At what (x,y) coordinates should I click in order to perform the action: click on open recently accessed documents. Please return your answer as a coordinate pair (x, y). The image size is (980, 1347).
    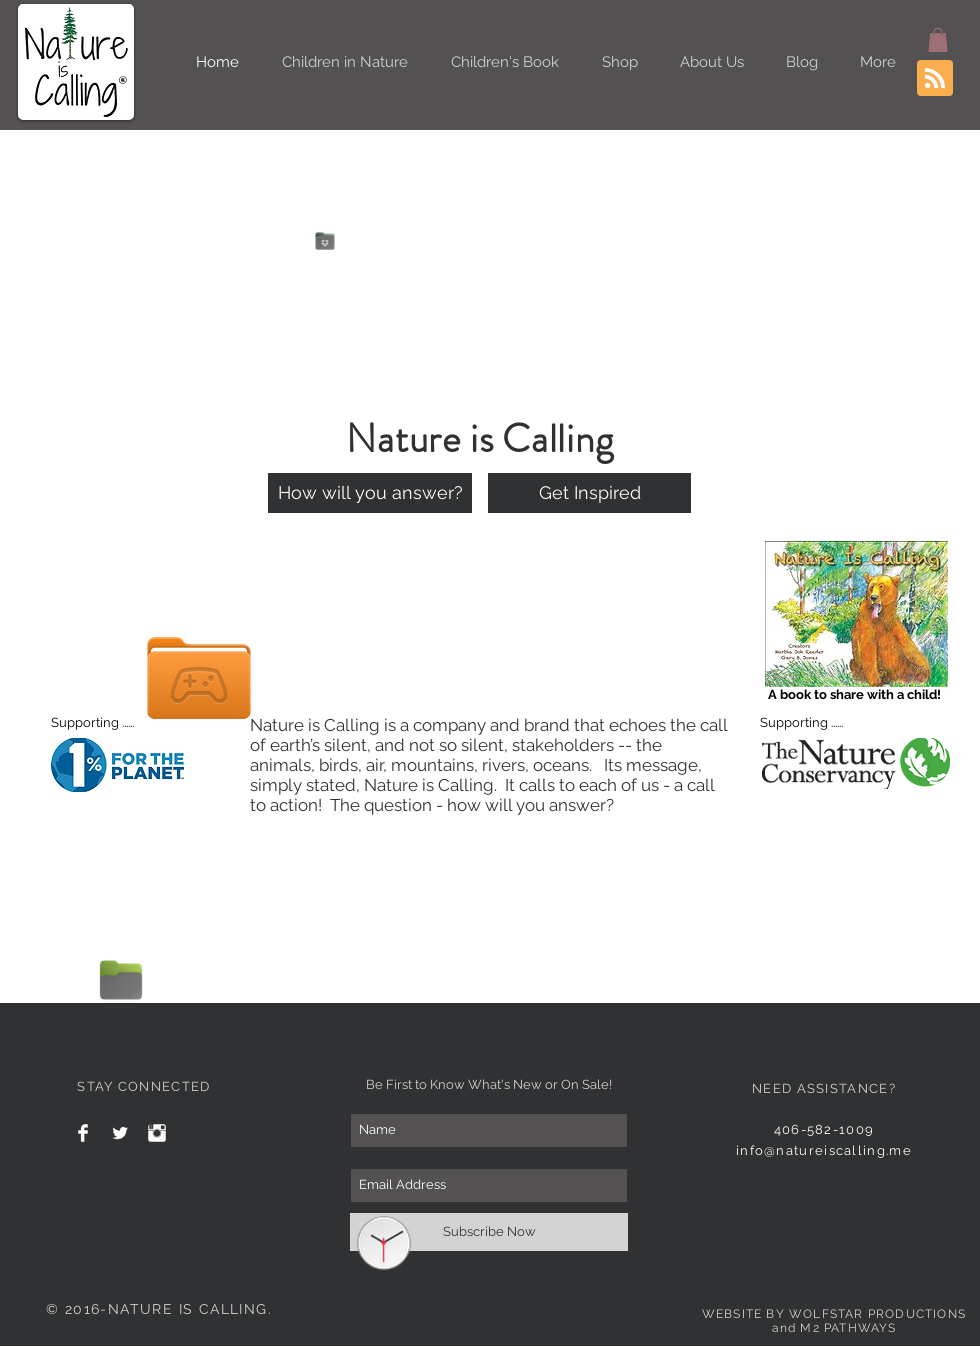
    Looking at the image, I should click on (384, 1243).